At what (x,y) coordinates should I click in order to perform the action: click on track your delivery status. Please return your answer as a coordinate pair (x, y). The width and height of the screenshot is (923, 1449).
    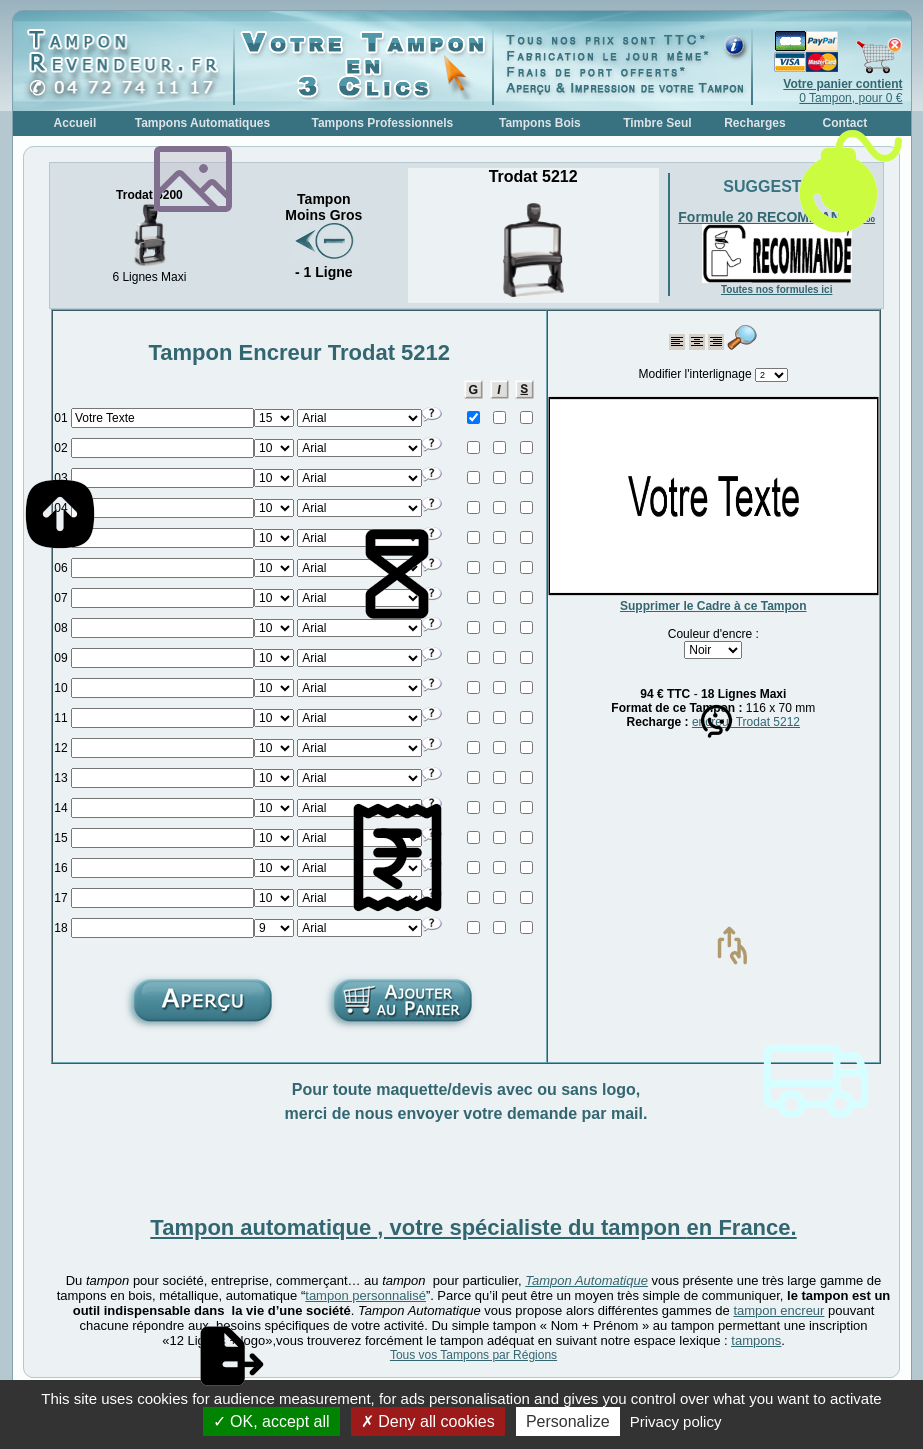
    Looking at the image, I should click on (812, 1076).